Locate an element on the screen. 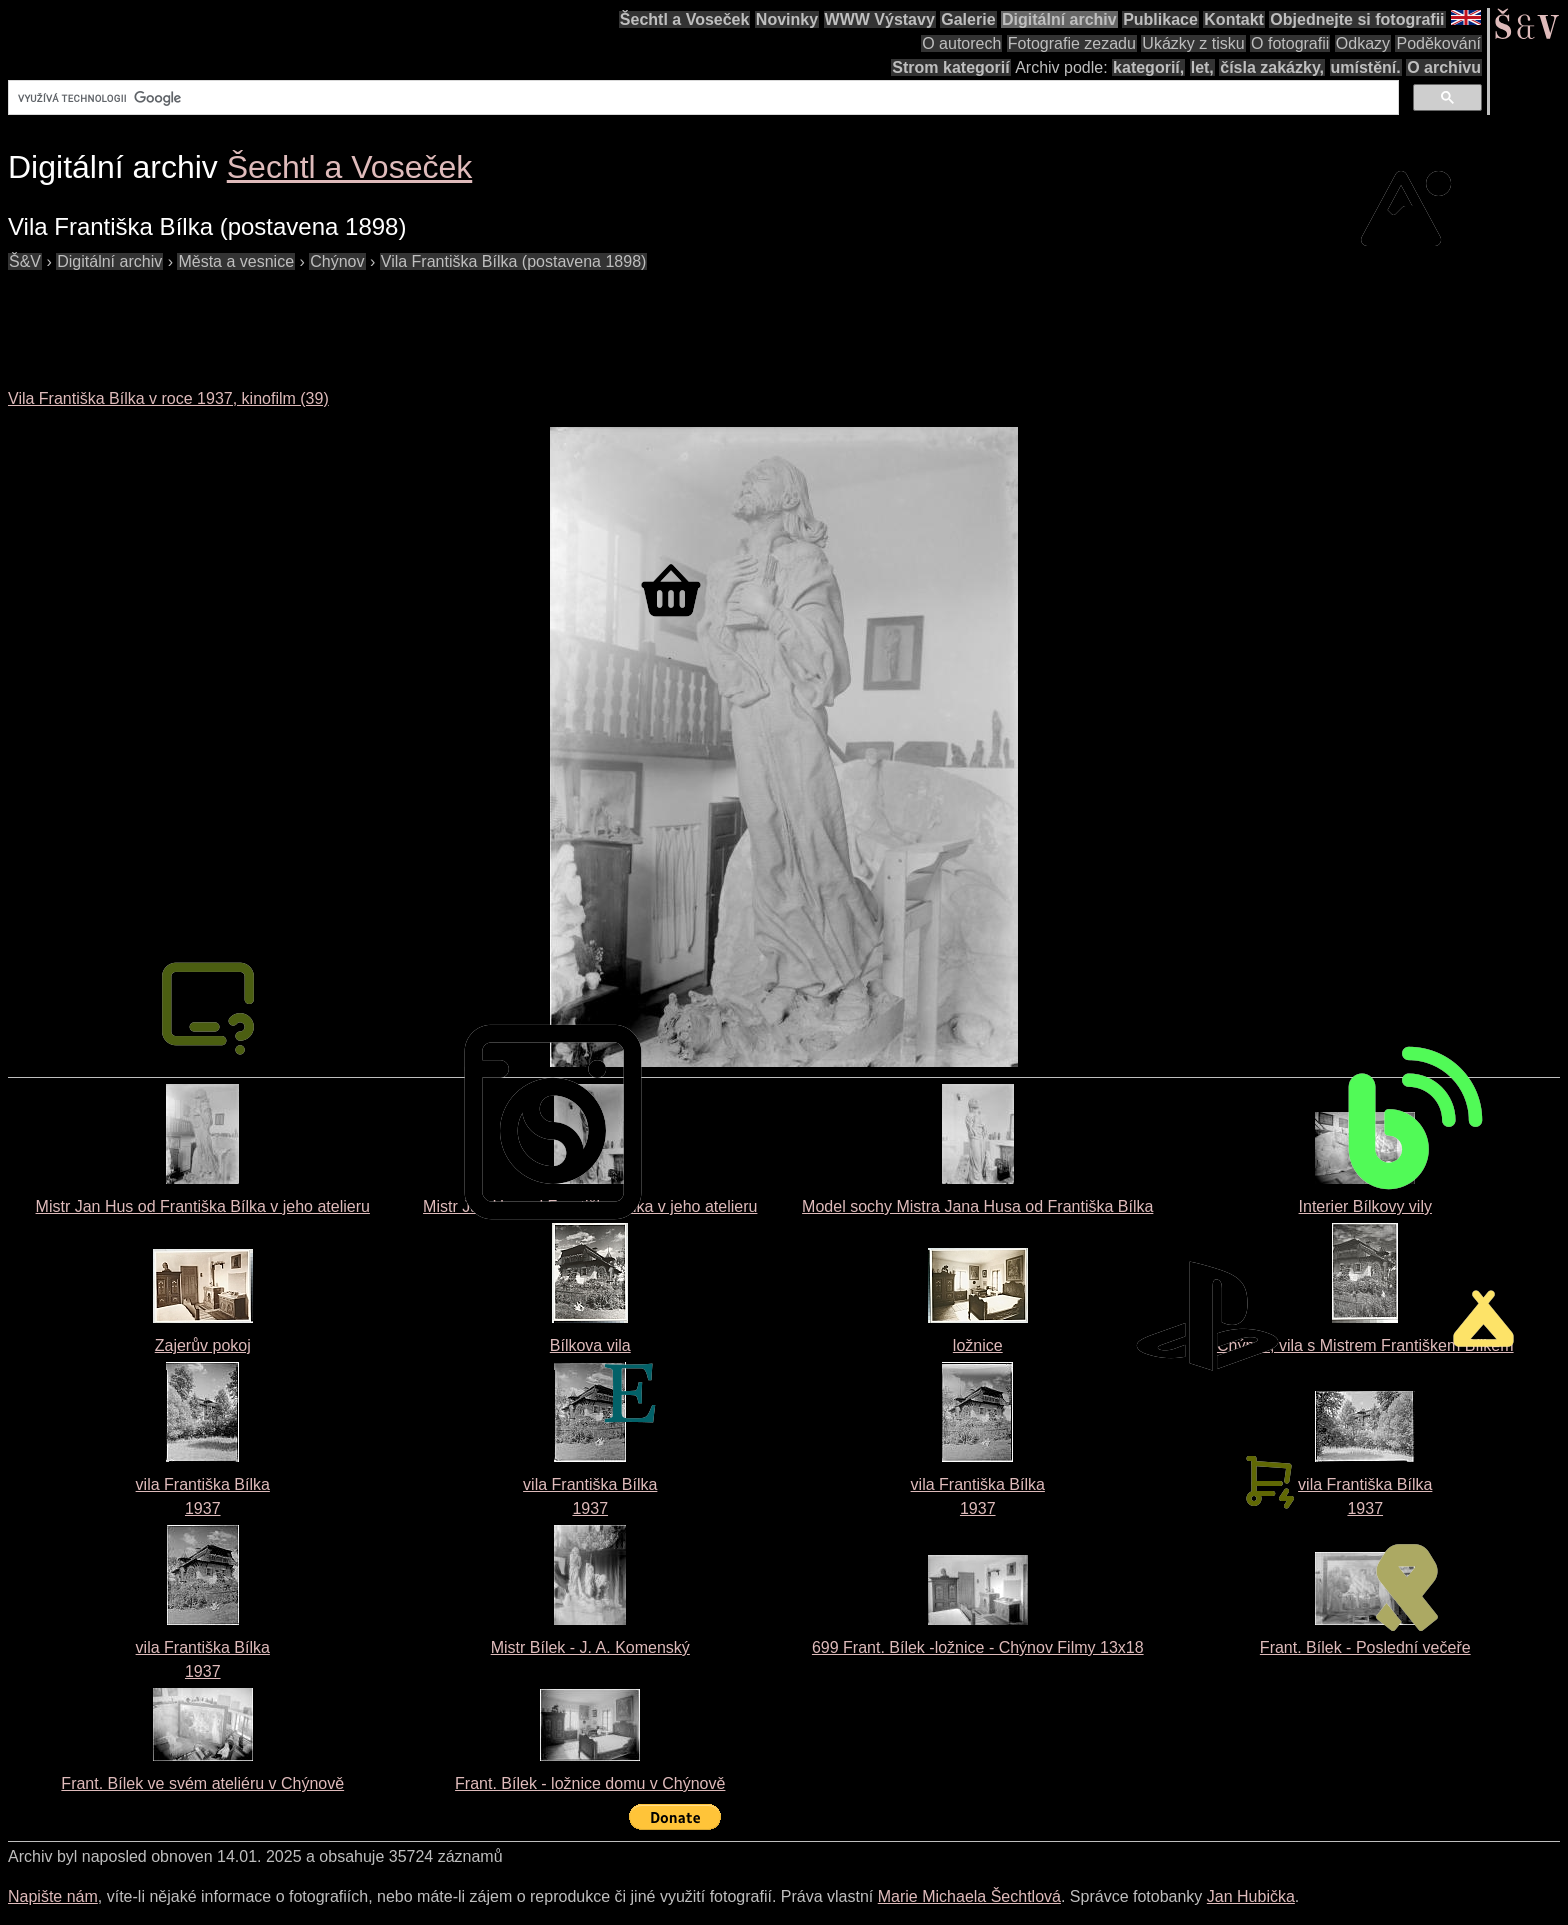  view your shopping basket is located at coordinates (671, 592).